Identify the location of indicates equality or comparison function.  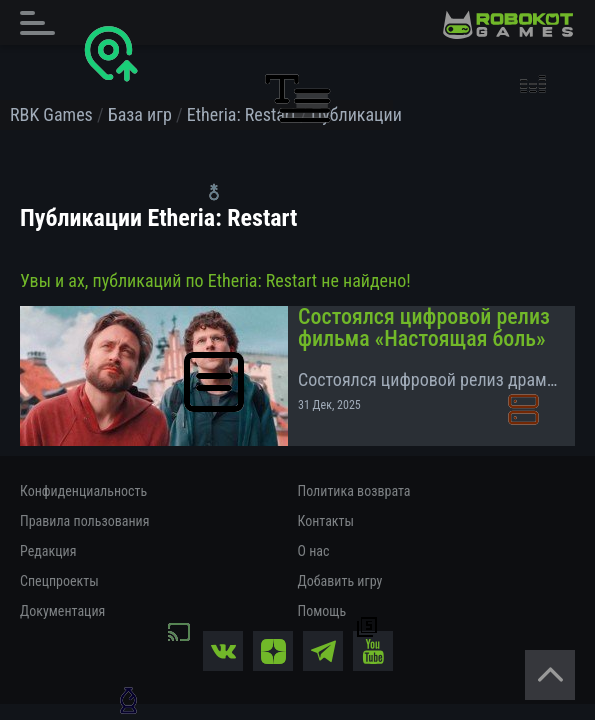
(214, 382).